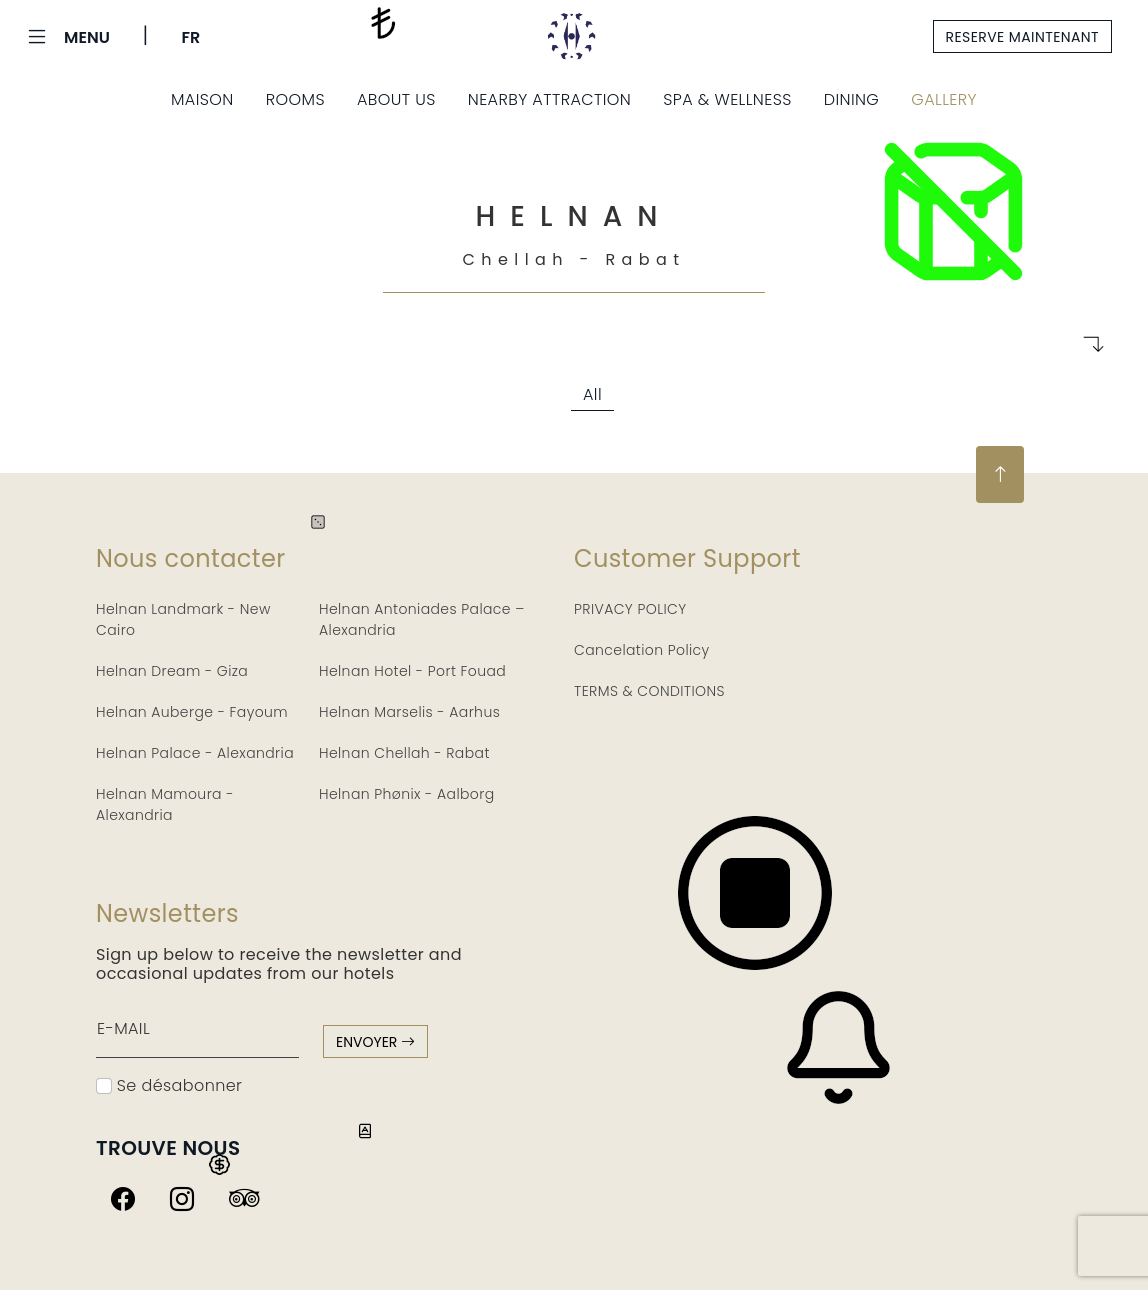 The height and width of the screenshot is (1290, 1148). I want to click on roll dice or generate random number, so click(318, 522).